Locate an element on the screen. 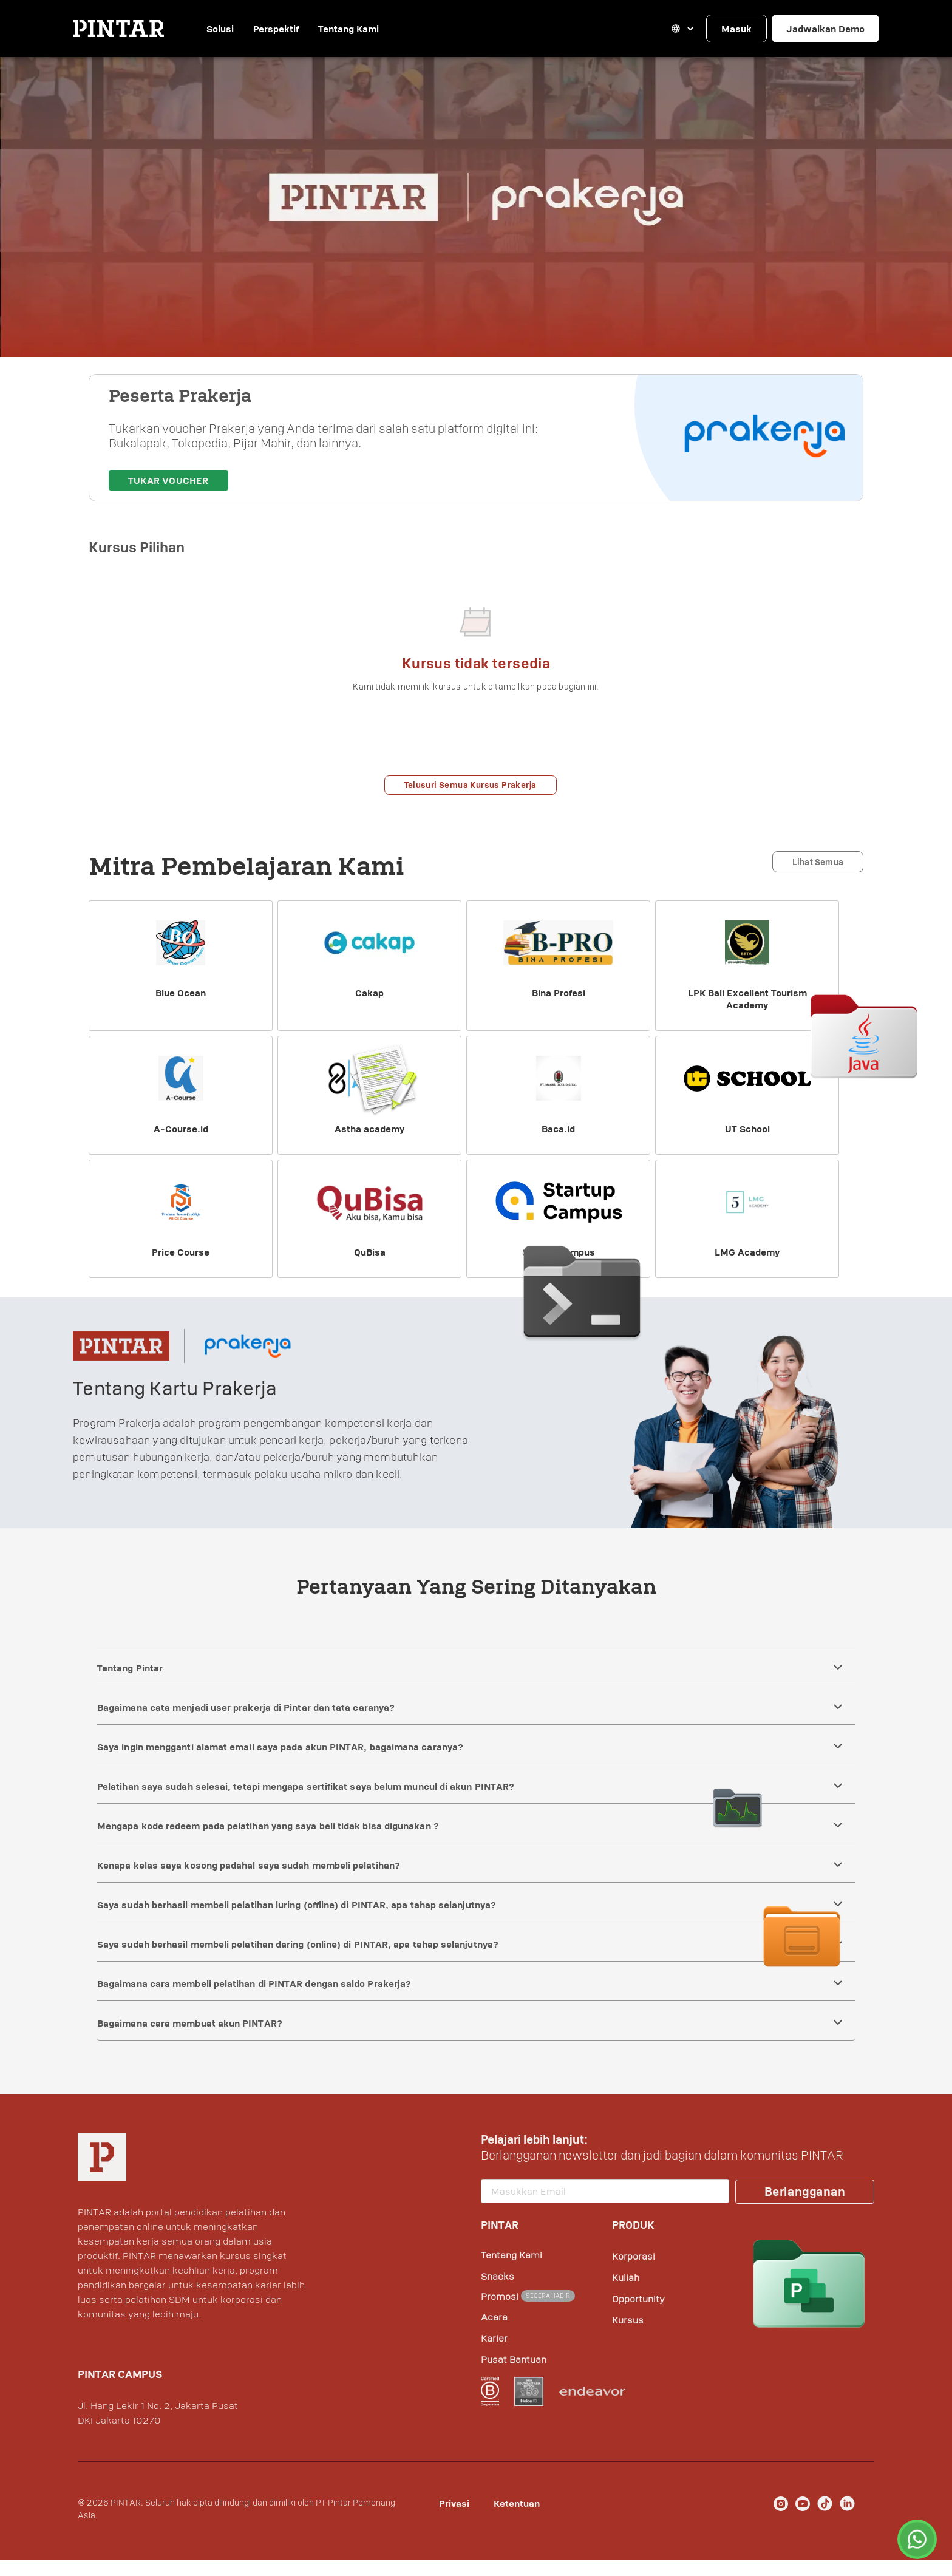  open desktop folder is located at coordinates (801, 1936).